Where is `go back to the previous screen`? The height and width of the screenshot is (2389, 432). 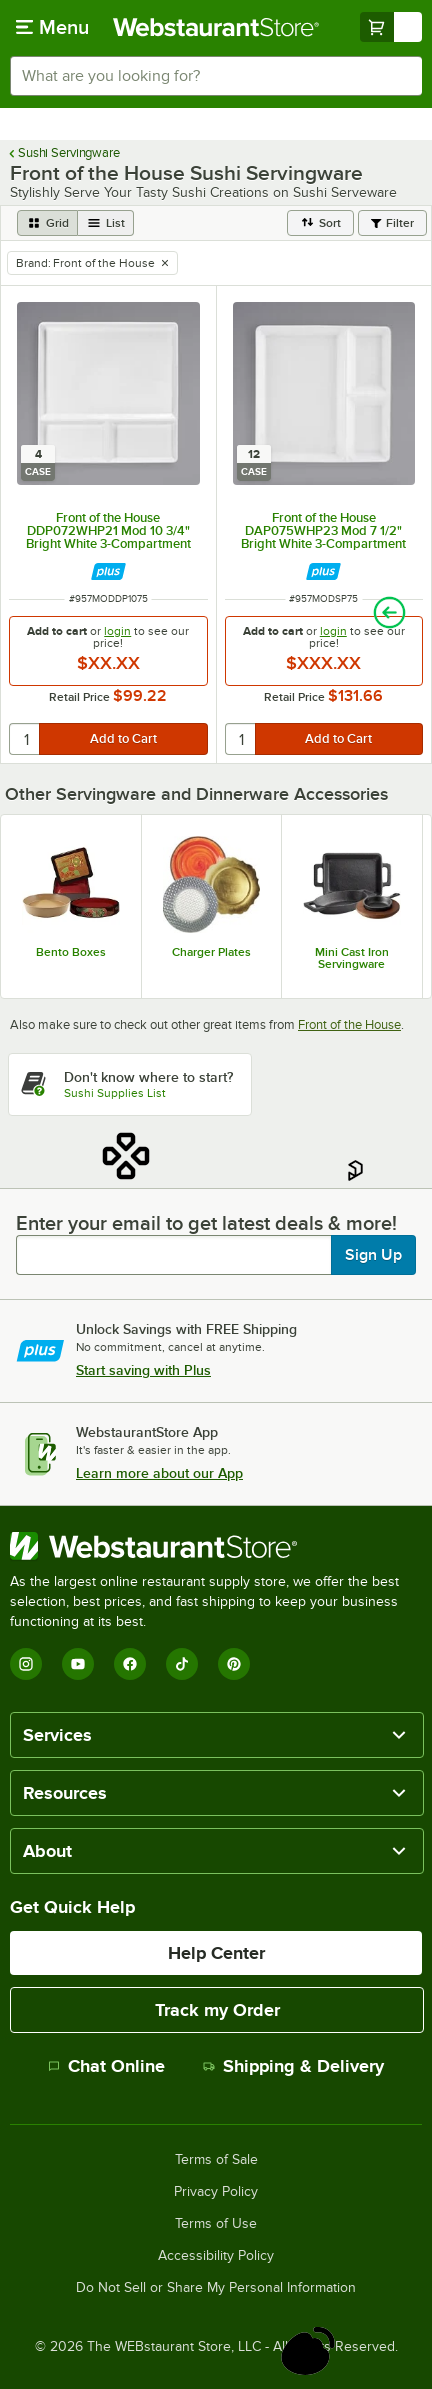
go back to the previous screen is located at coordinates (389, 612).